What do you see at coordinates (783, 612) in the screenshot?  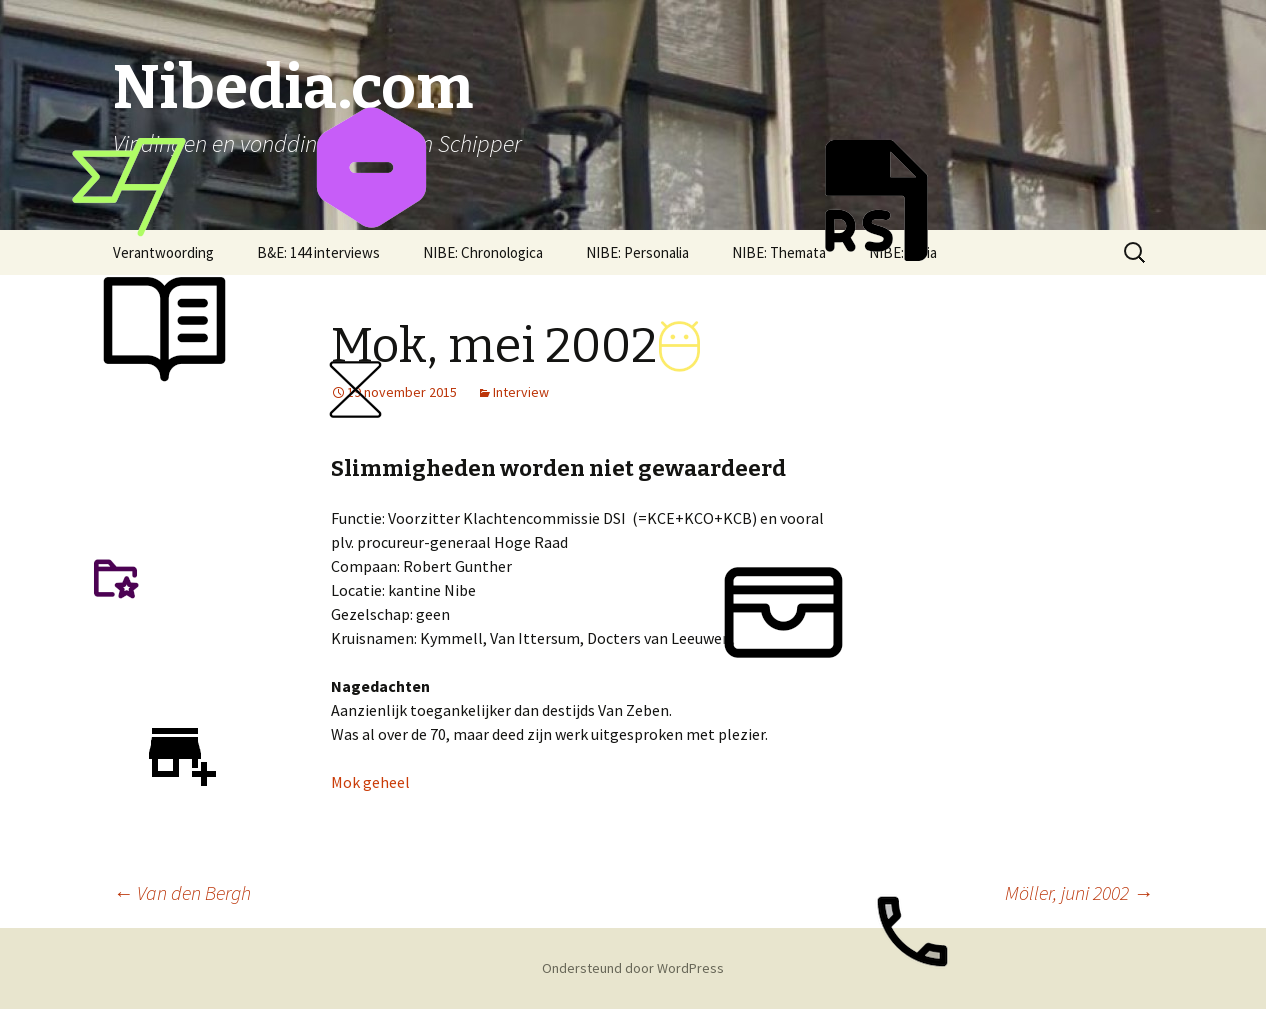 I see `access your wallet or saved payment methods` at bounding box center [783, 612].